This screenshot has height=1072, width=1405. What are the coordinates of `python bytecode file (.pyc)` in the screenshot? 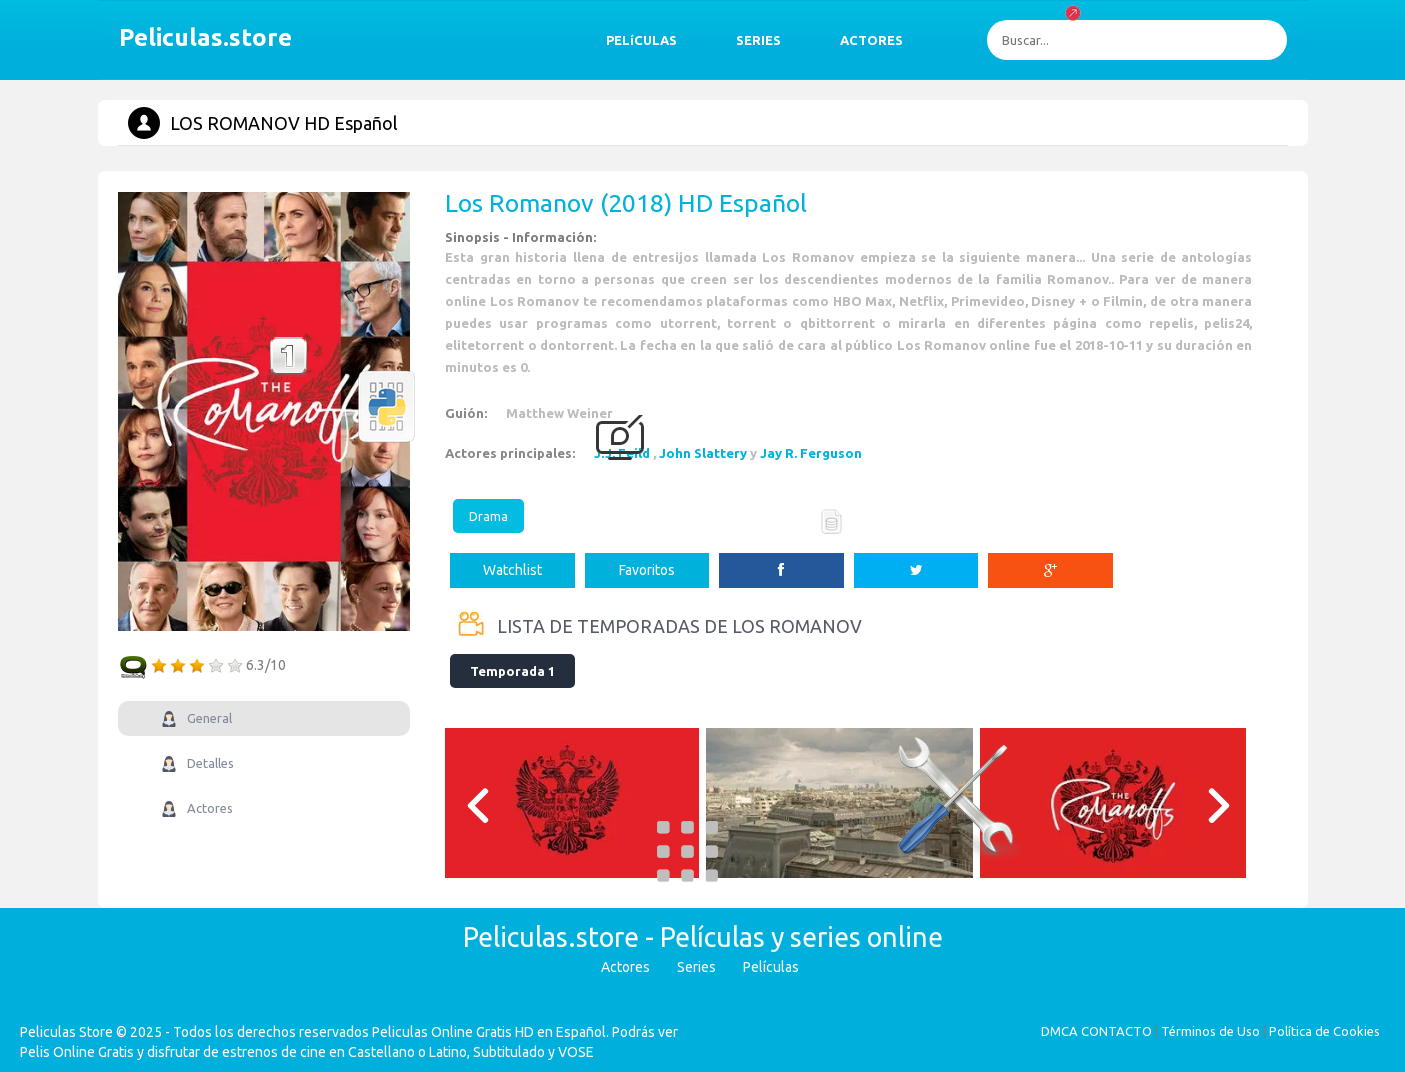 It's located at (386, 406).